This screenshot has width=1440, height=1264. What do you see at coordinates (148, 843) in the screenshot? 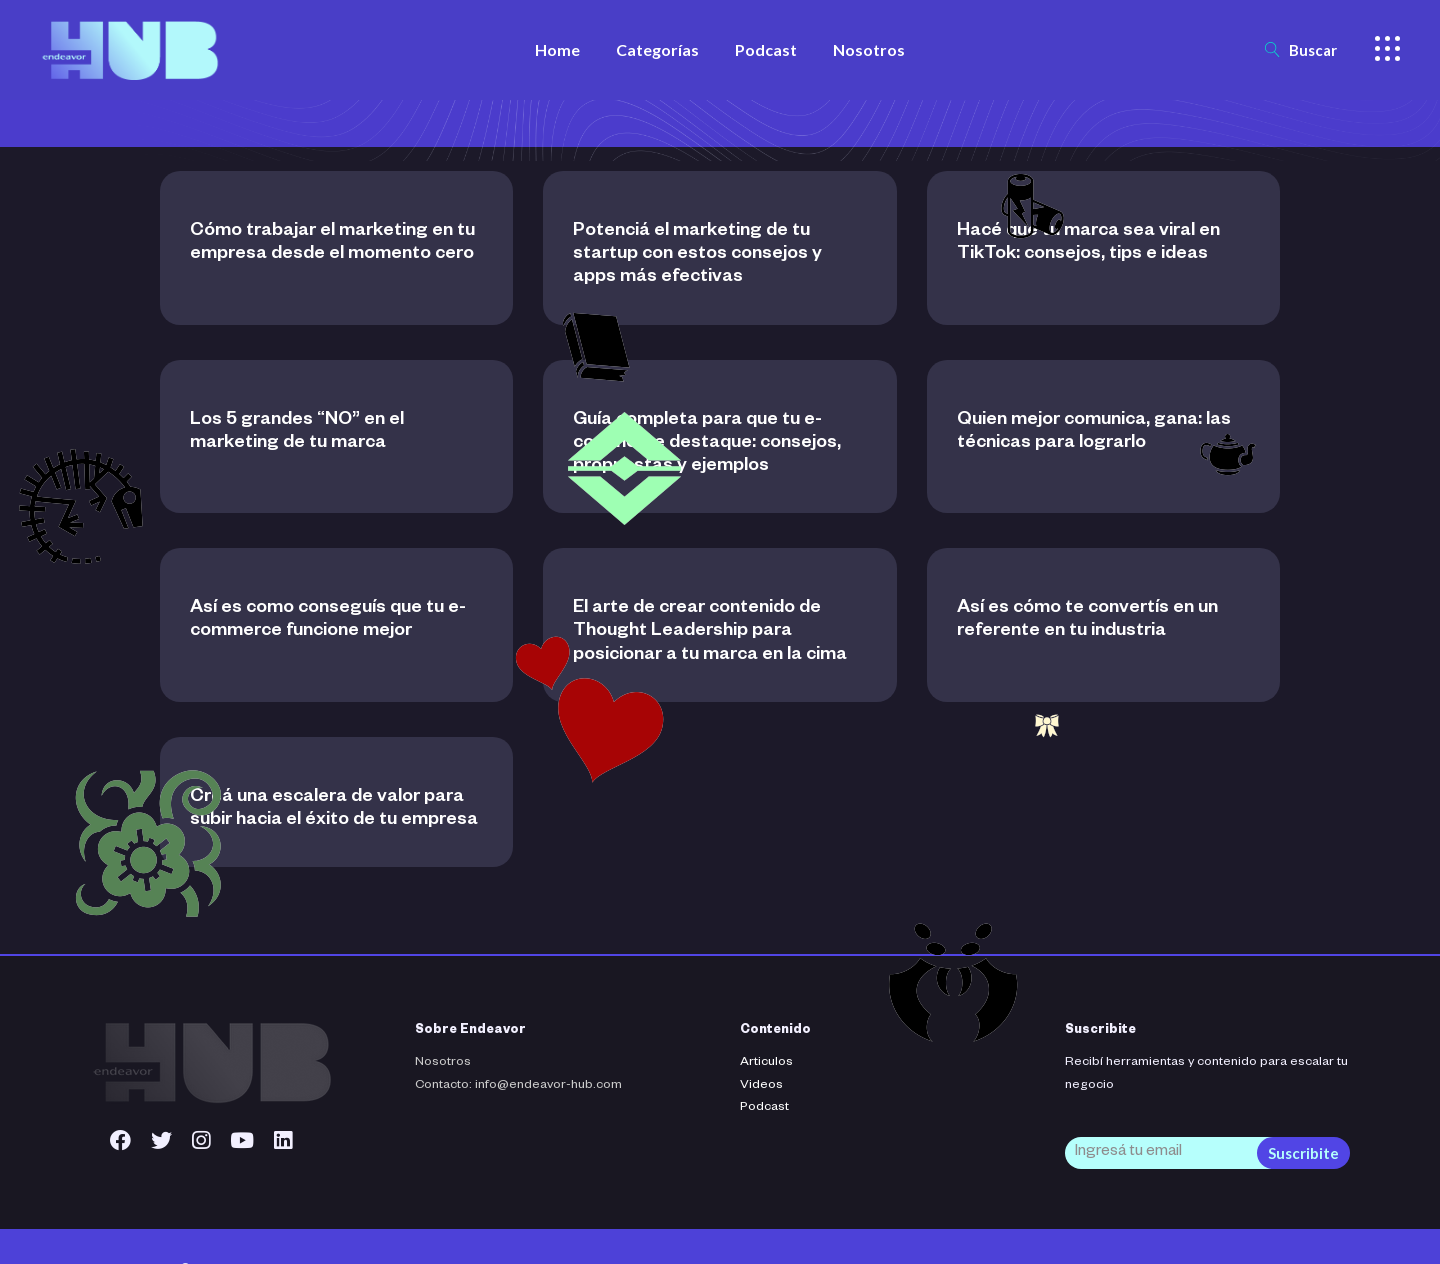
I see `decorative floral element for game UI` at bounding box center [148, 843].